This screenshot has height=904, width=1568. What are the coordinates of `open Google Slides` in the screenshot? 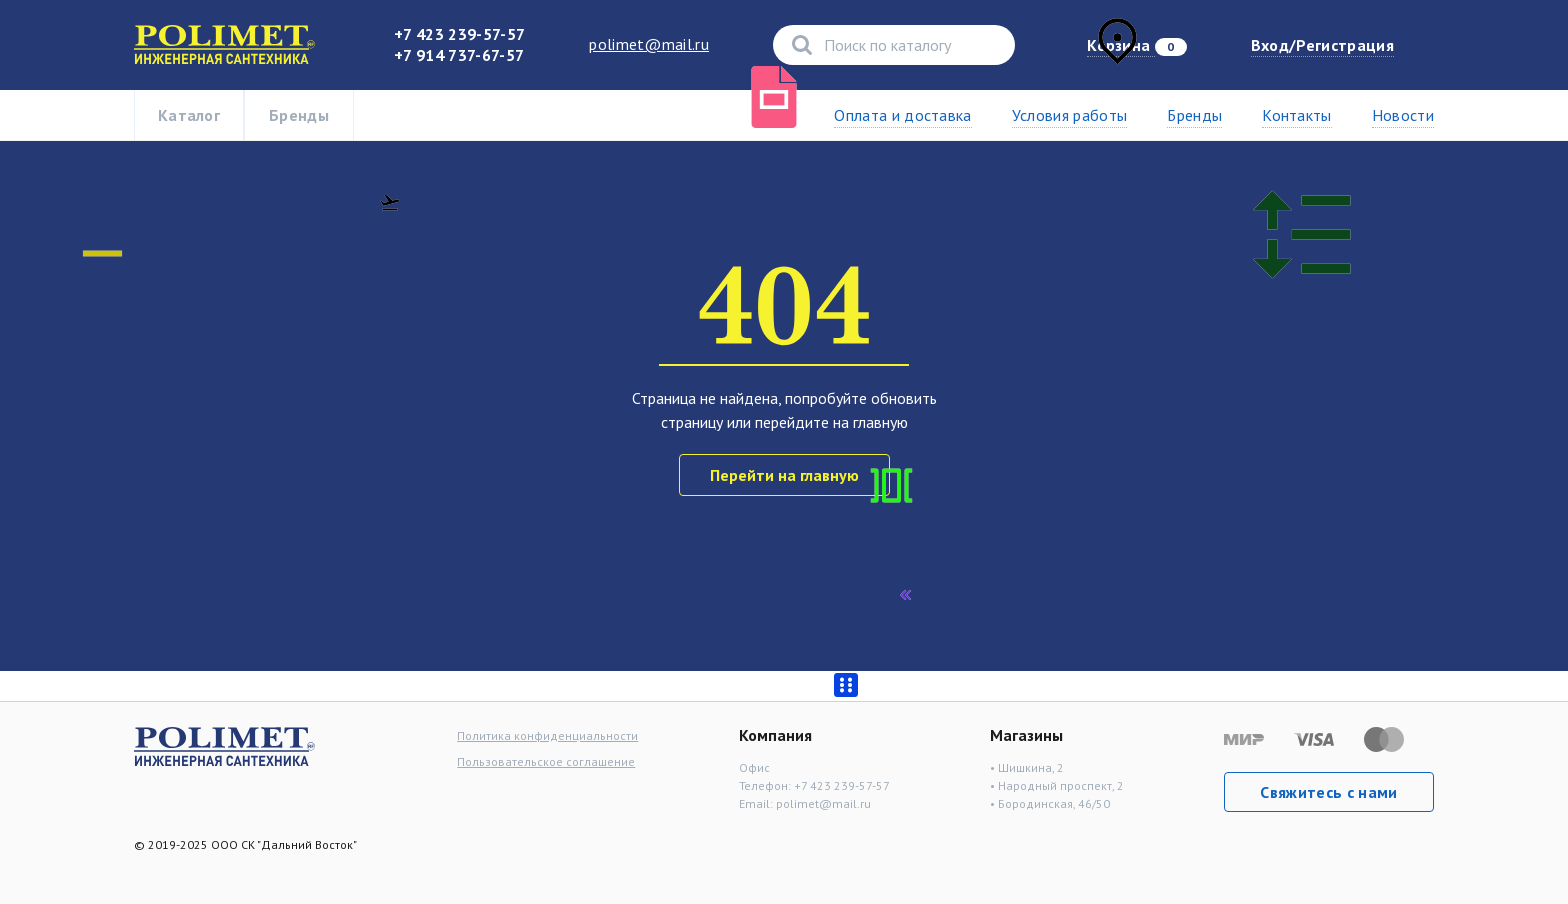 It's located at (774, 97).